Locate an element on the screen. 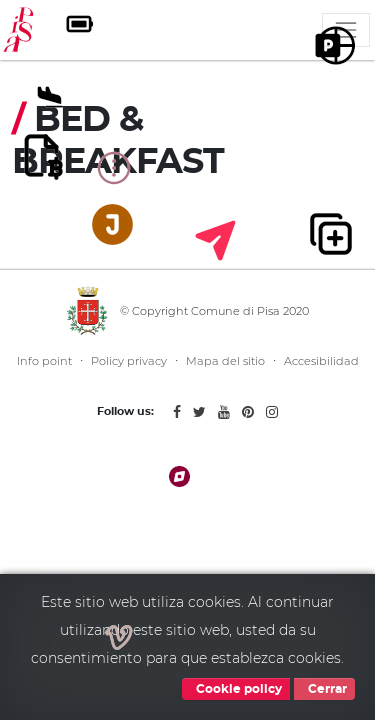  indicates battery is fully charged is located at coordinates (79, 24).